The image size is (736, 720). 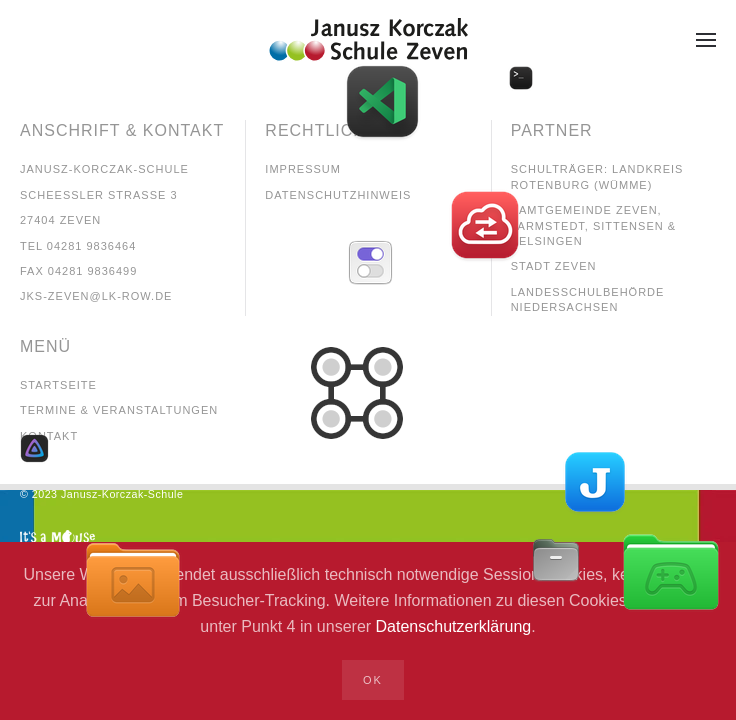 I want to click on open Joplin note-taking app, so click(x=595, y=482).